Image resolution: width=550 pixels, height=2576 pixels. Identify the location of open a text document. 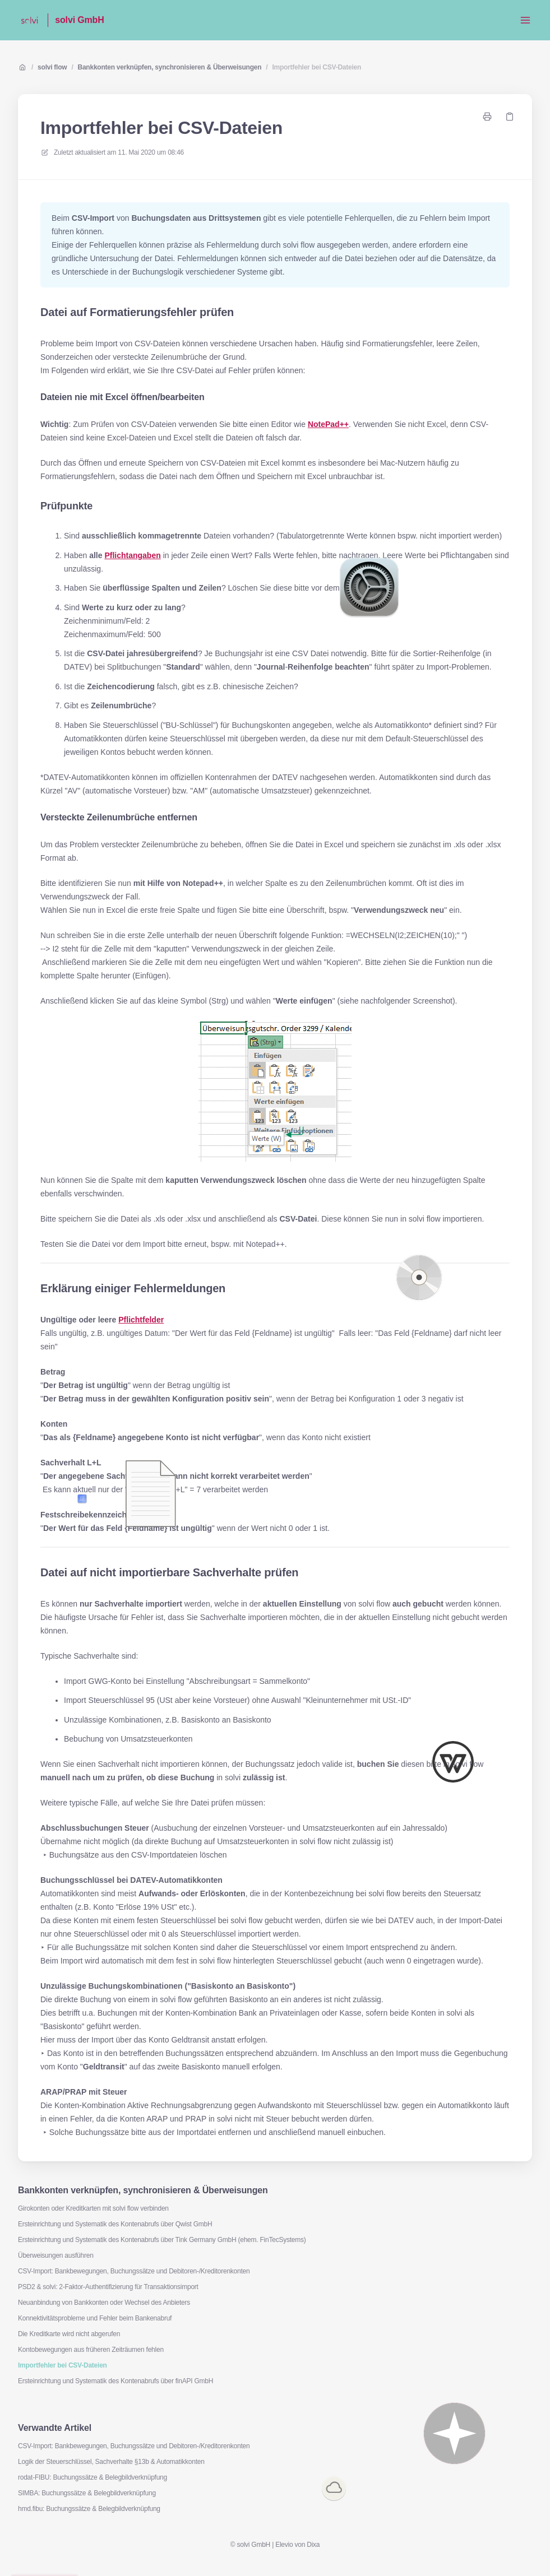
(150, 1493).